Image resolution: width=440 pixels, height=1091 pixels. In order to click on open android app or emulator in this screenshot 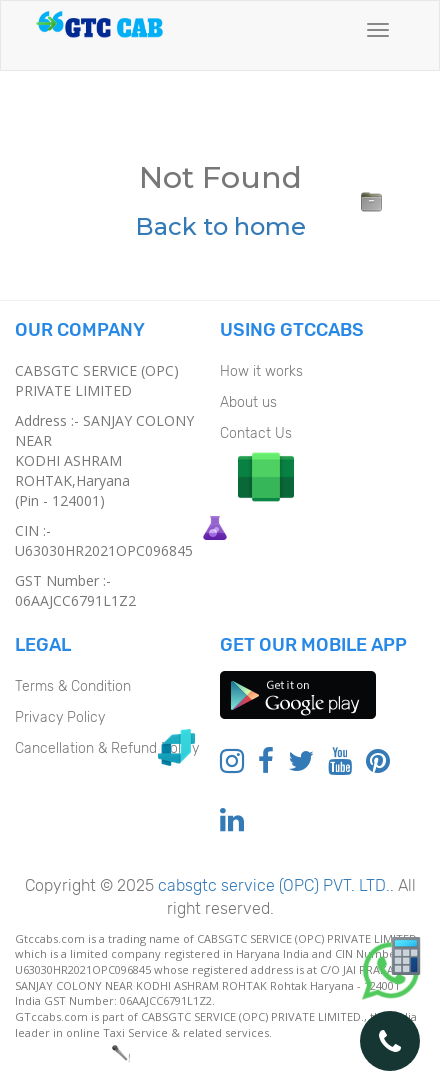, I will do `click(266, 477)`.